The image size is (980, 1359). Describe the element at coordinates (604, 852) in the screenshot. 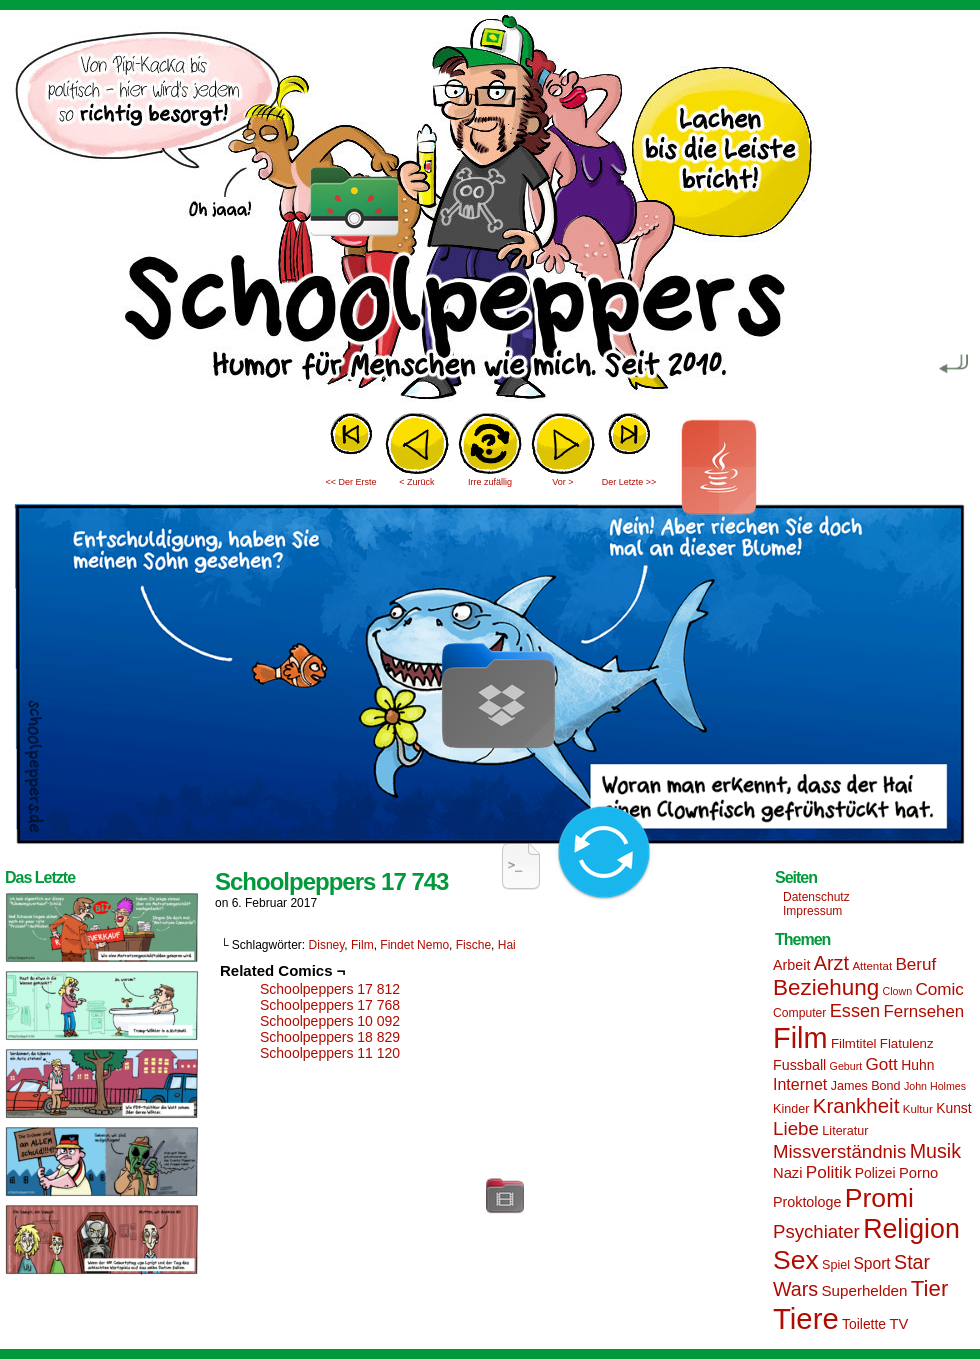

I see `indicates file is syncing with shared folder` at that location.